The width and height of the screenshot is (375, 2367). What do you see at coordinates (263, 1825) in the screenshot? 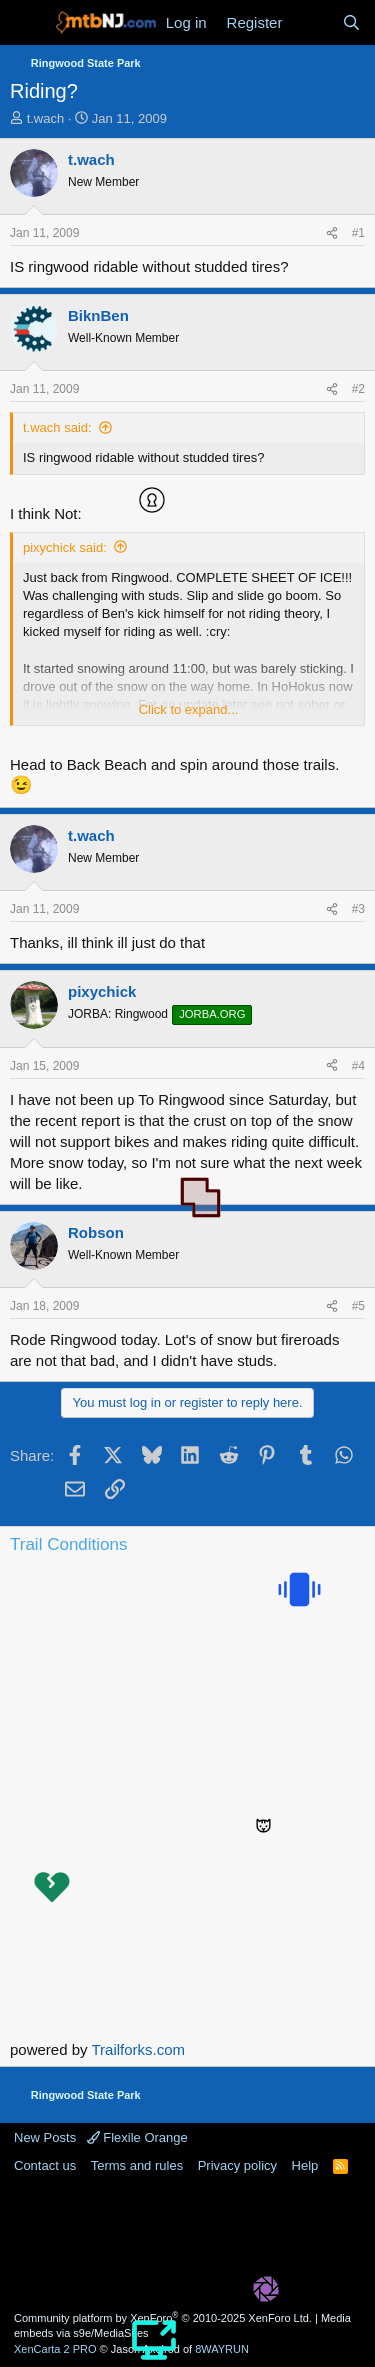
I see `view pet-related content or settings` at bounding box center [263, 1825].